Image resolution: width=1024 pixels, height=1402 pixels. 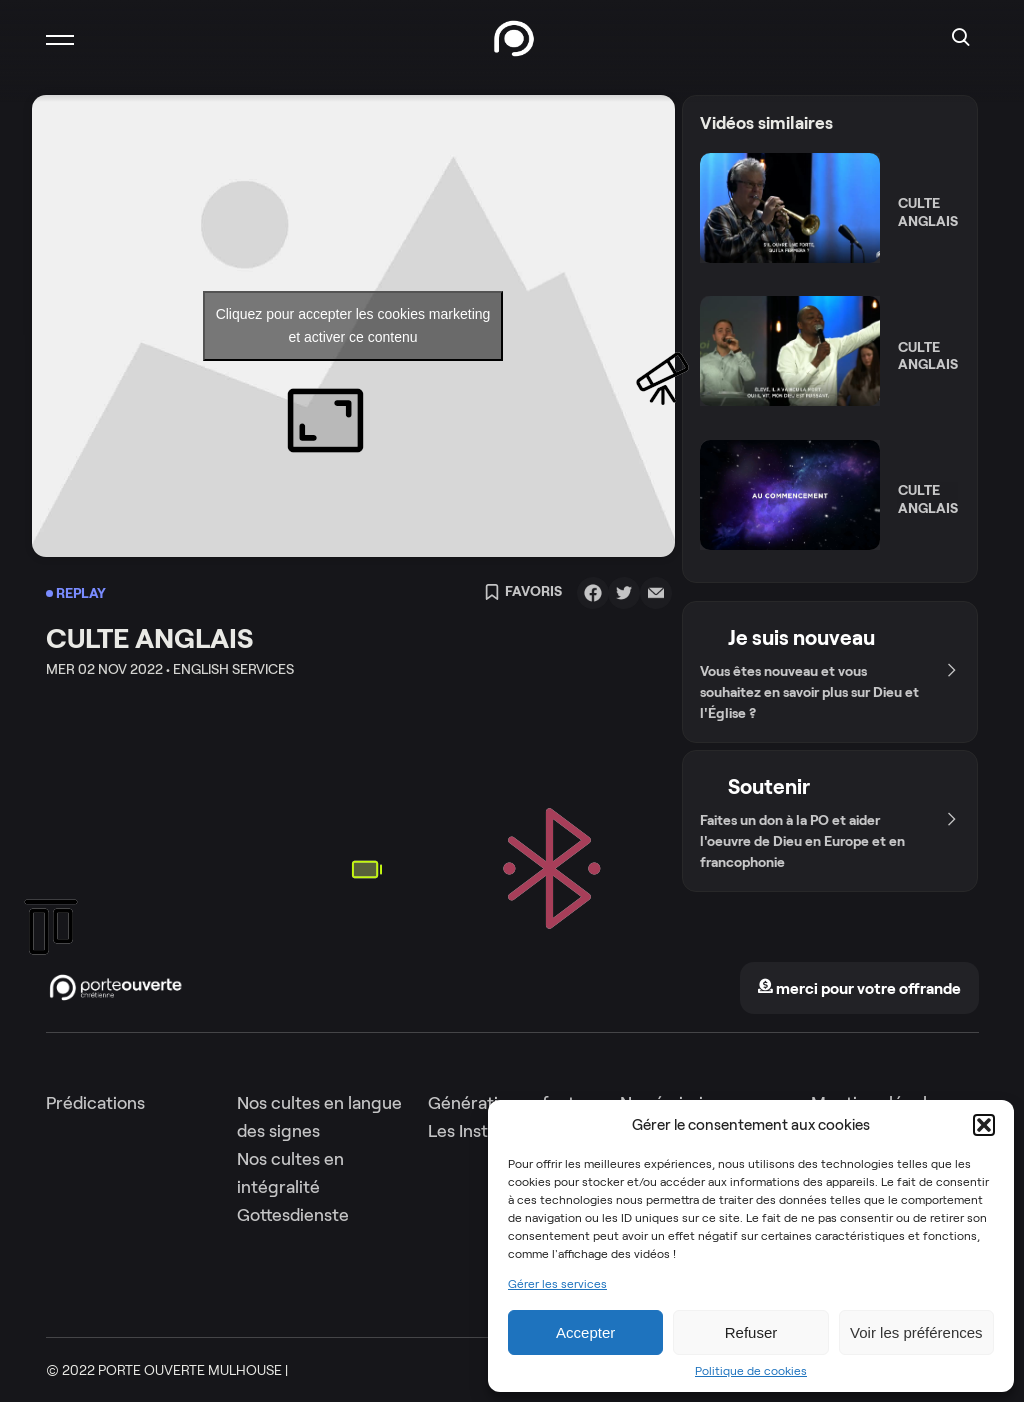 I want to click on align selected elements to the top, so click(x=51, y=926).